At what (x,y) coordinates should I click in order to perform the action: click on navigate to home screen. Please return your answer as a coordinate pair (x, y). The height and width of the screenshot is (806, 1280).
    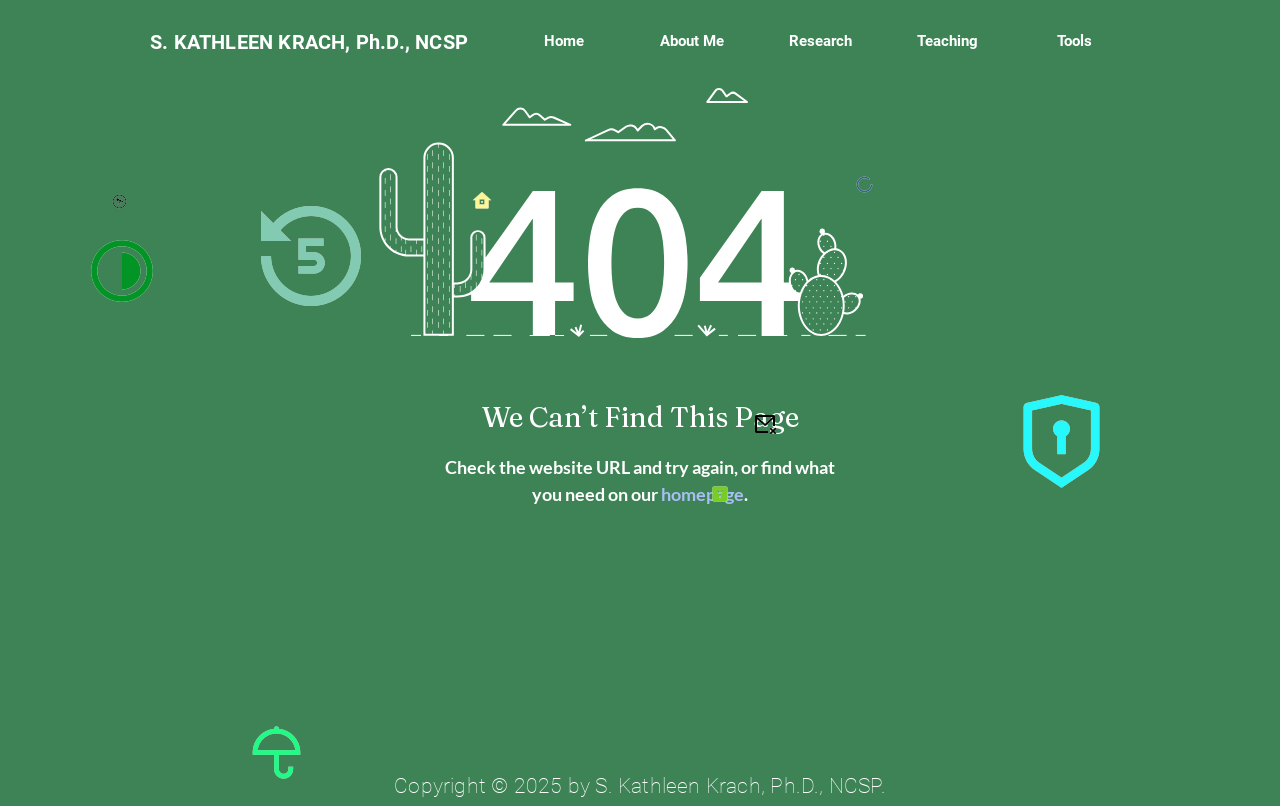
    Looking at the image, I should click on (482, 201).